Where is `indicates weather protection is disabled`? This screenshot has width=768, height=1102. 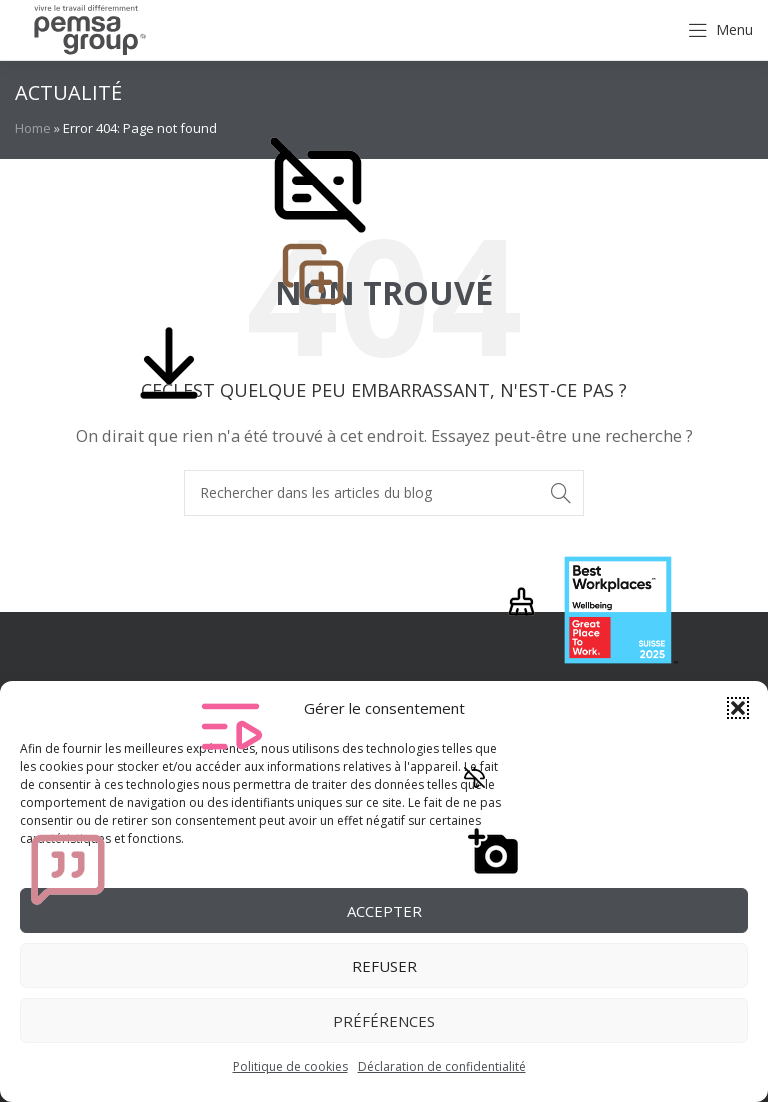 indicates weather protection is disabled is located at coordinates (474, 777).